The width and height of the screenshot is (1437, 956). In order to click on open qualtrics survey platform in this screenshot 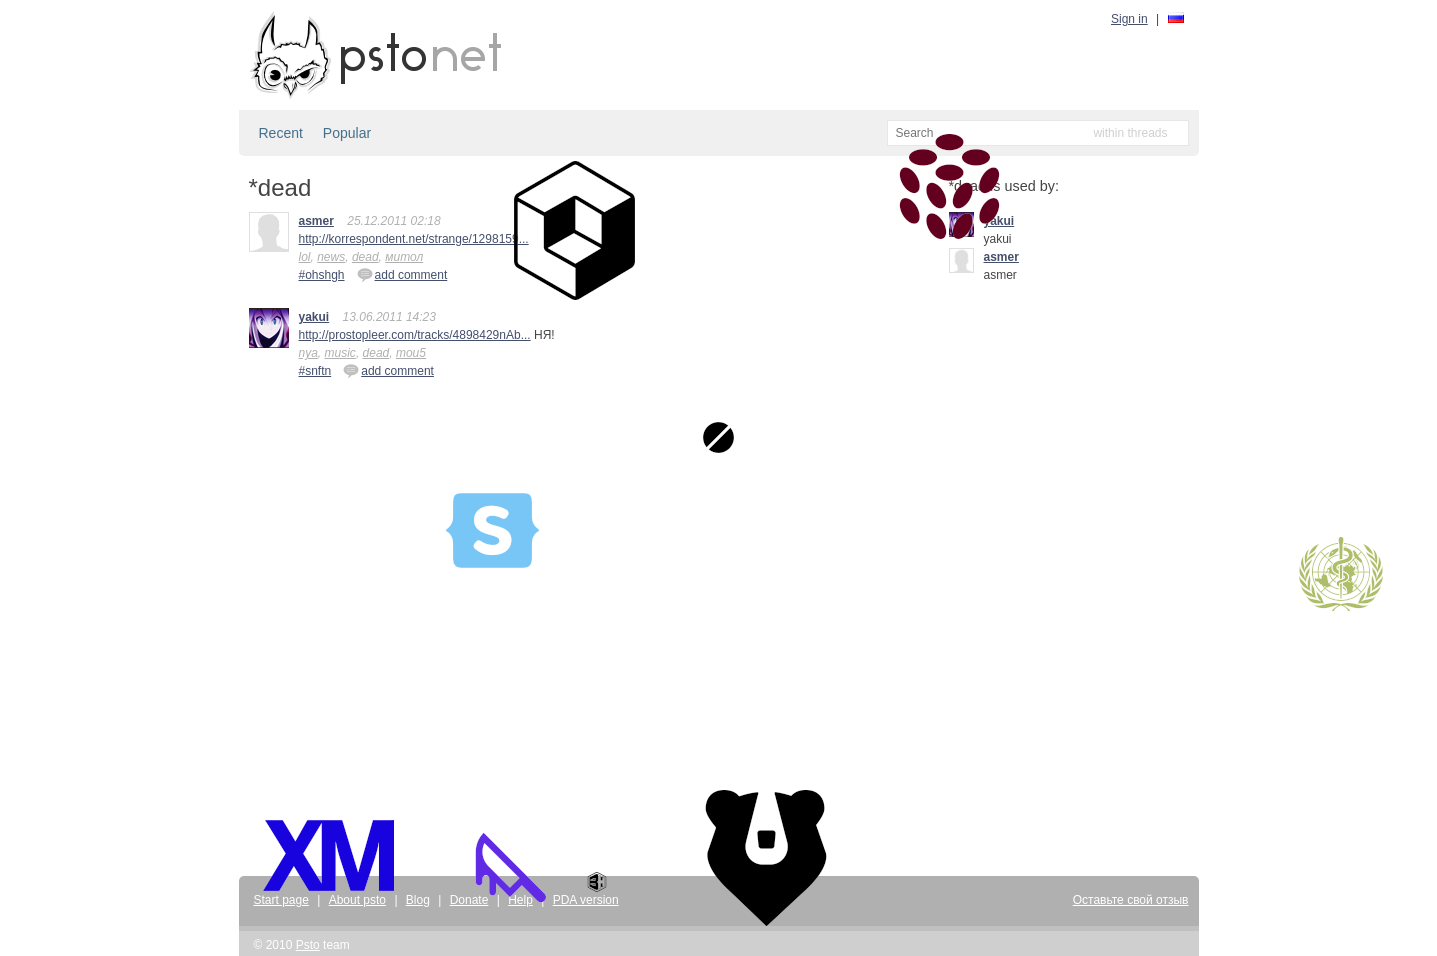, I will do `click(328, 855)`.